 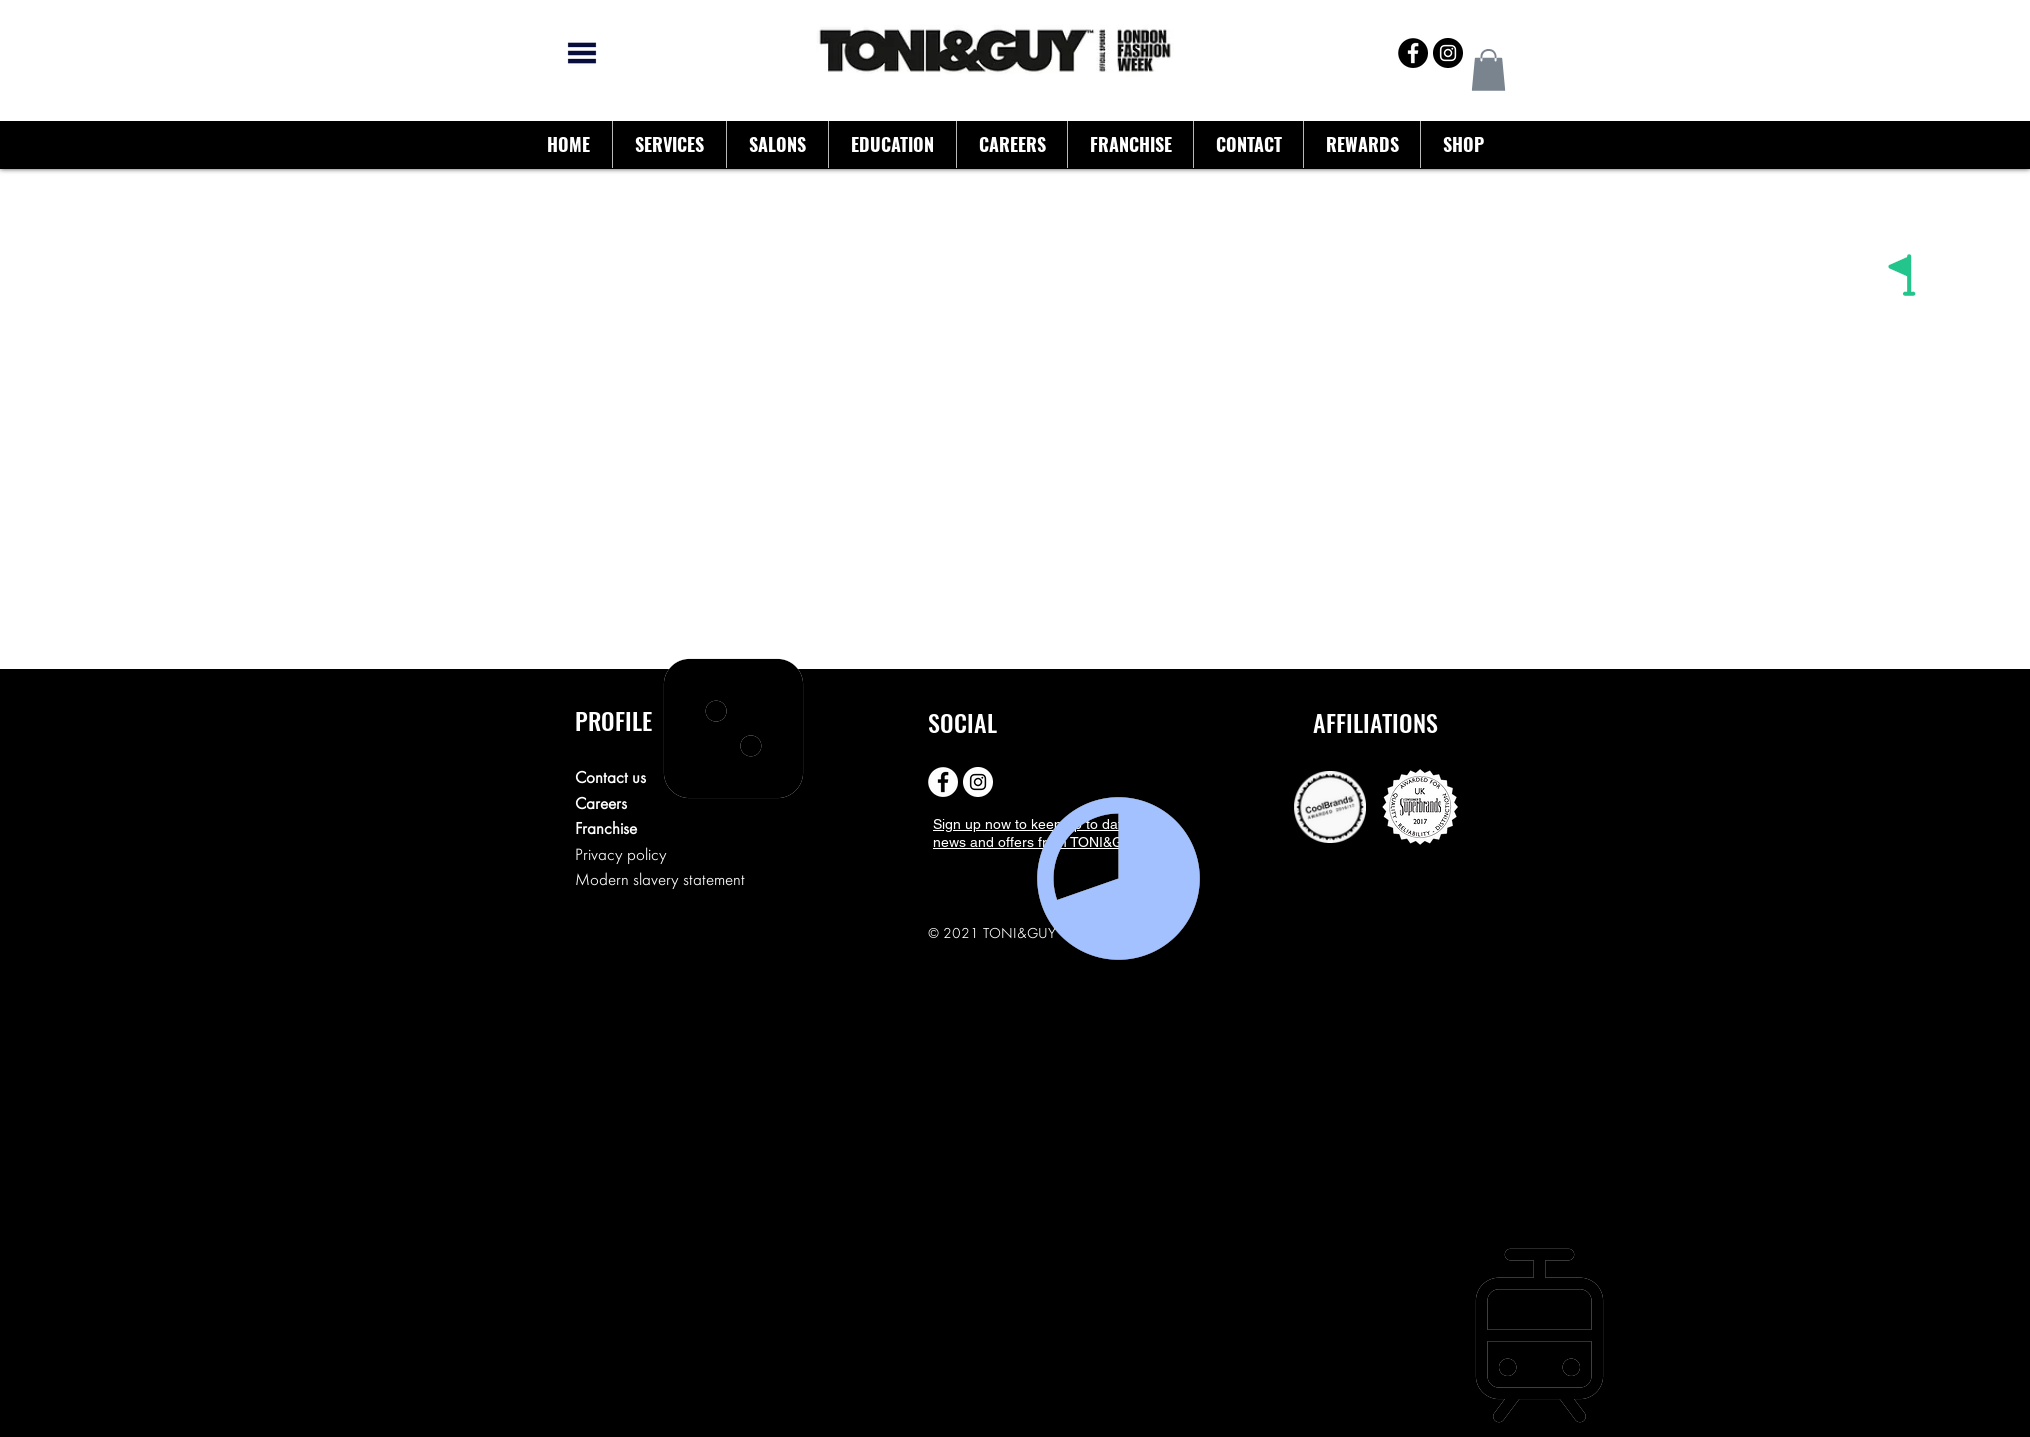 What do you see at coordinates (1118, 878) in the screenshot?
I see `indicates 70% progress or completion` at bounding box center [1118, 878].